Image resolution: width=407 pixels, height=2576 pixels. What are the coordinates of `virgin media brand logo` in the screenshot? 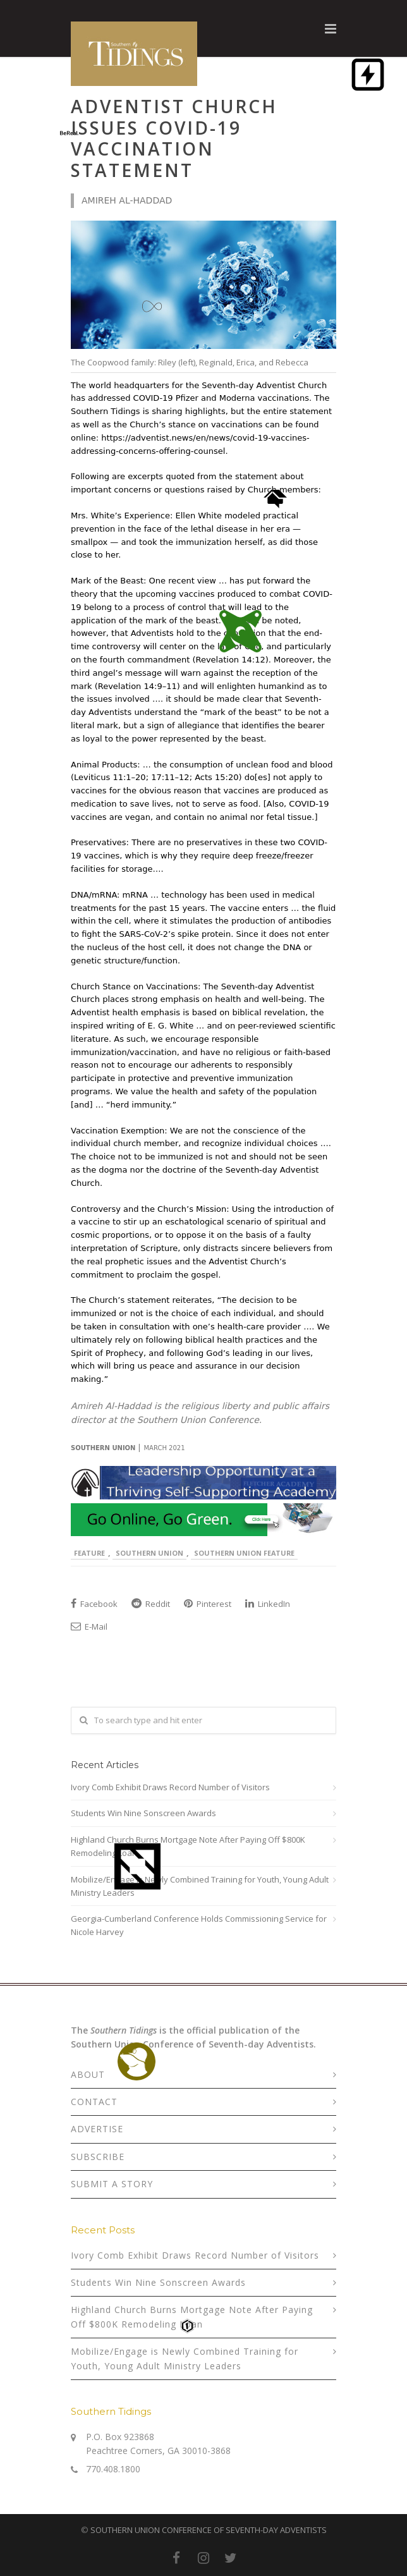 It's located at (152, 306).